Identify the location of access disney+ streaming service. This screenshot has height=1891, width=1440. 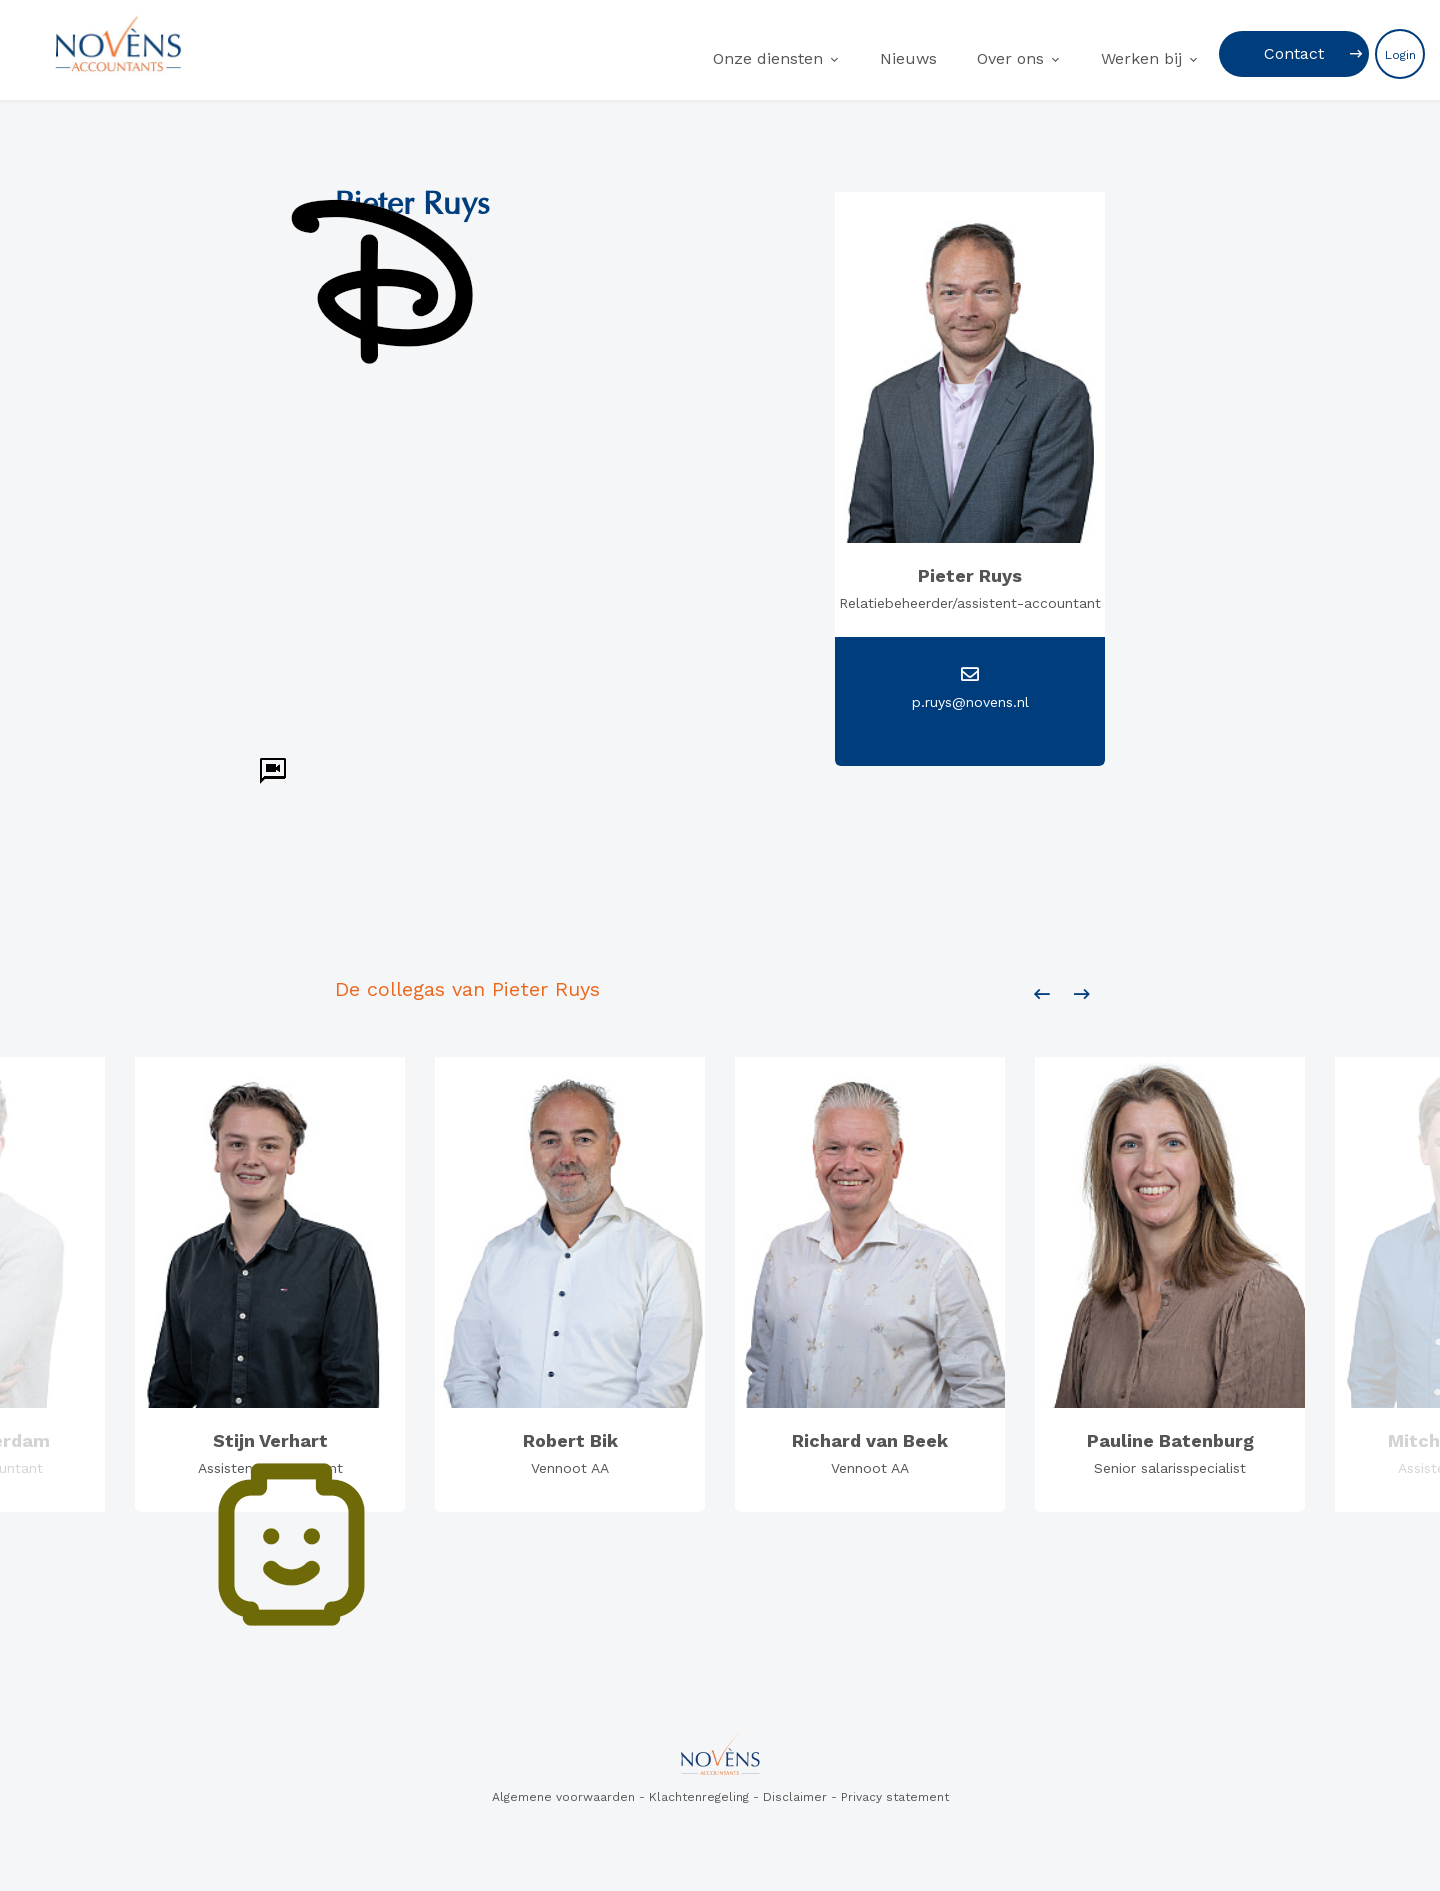
(386, 277).